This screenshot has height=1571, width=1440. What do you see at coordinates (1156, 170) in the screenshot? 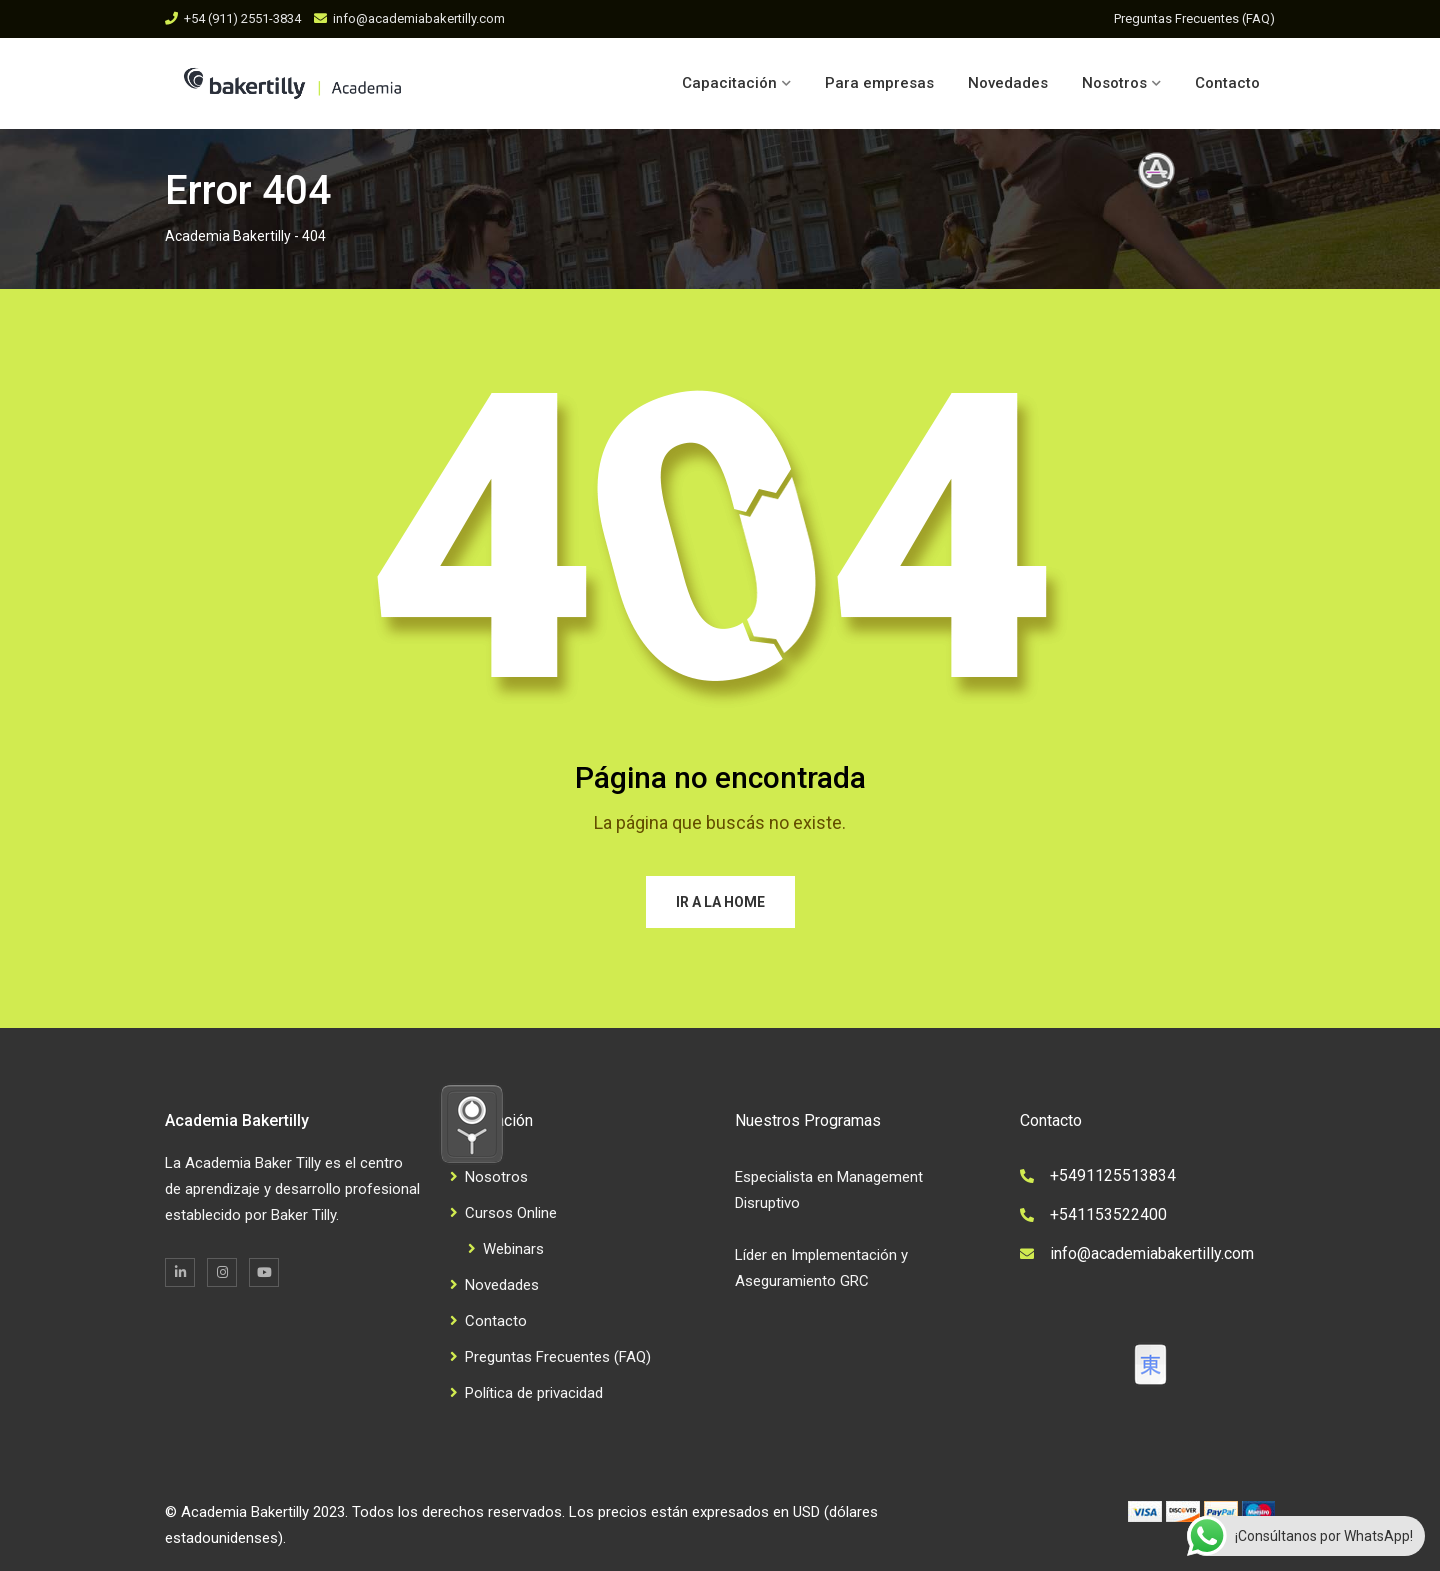
I see `check for available software updates` at bounding box center [1156, 170].